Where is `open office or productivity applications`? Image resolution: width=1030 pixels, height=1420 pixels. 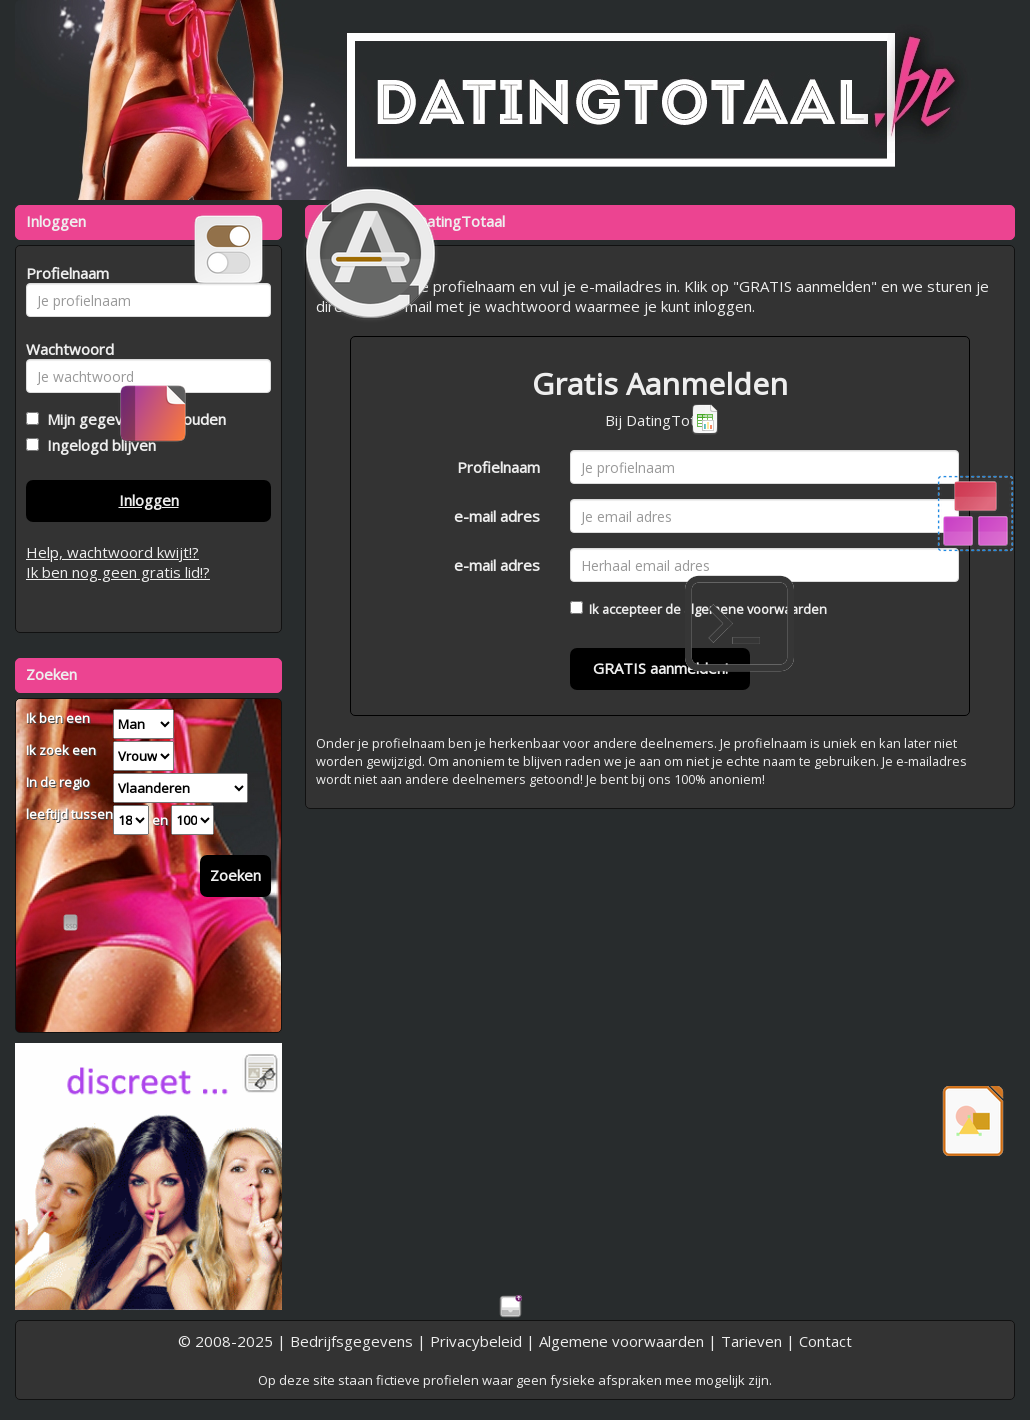
open office or productivity applications is located at coordinates (261, 1073).